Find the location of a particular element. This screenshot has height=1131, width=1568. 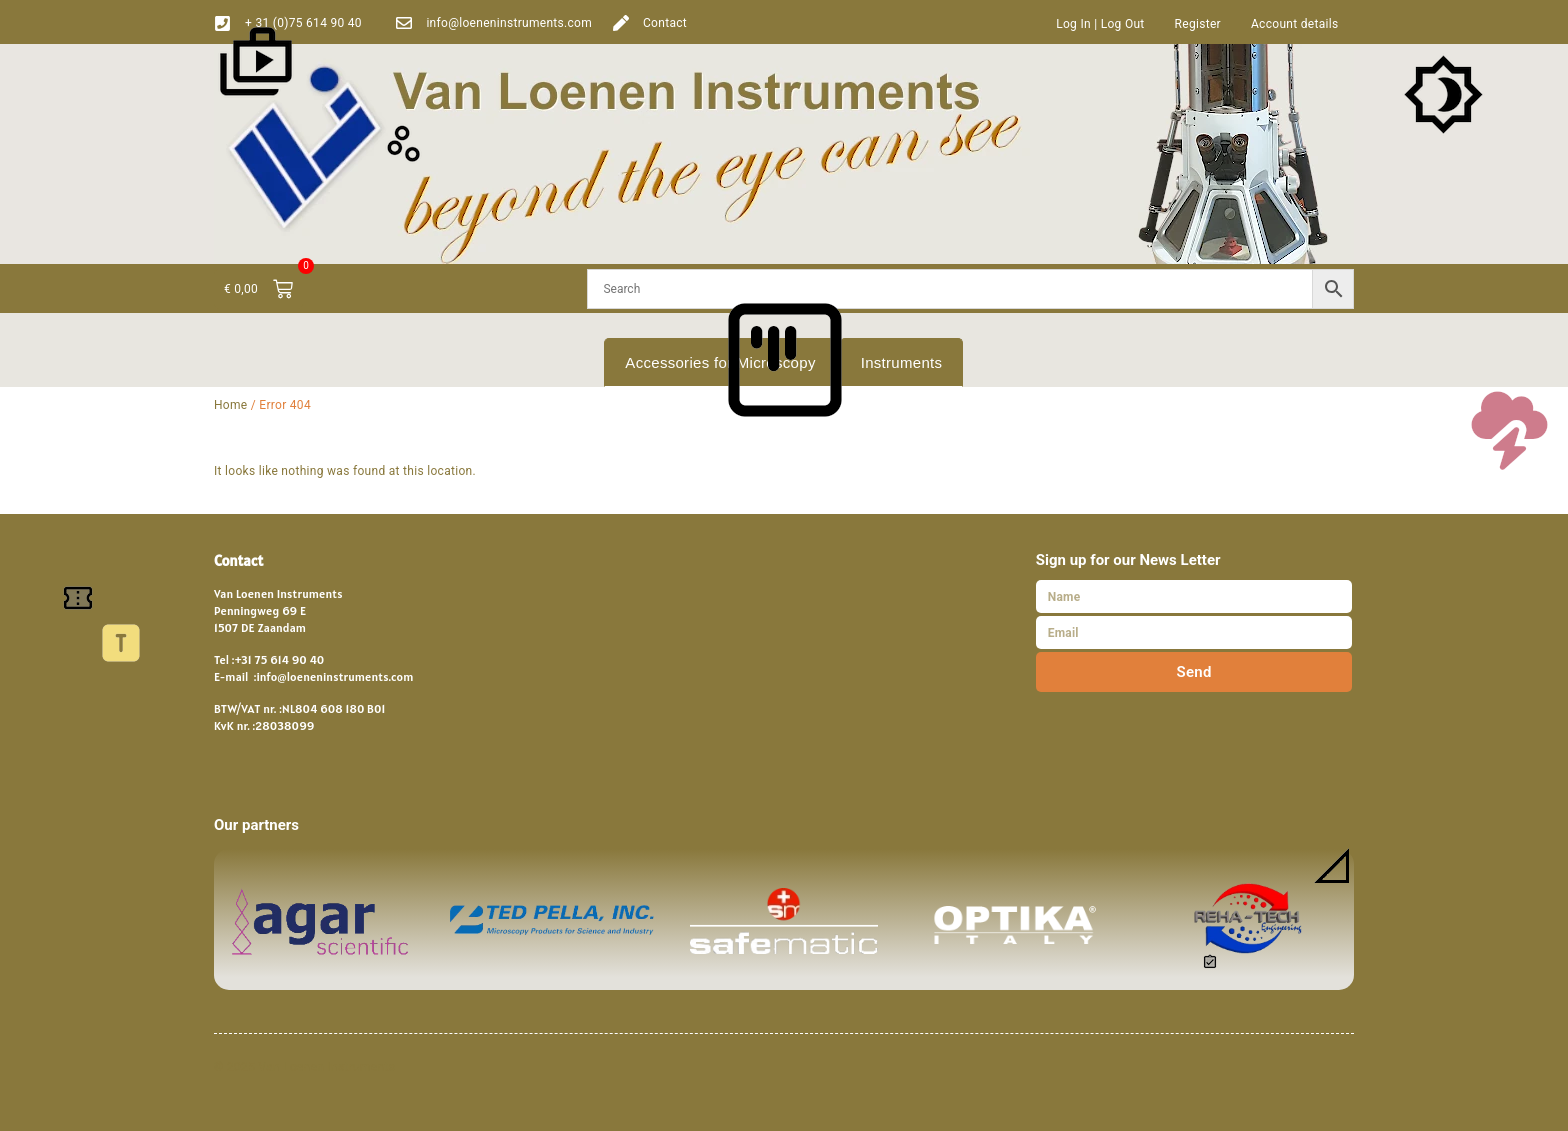

view your tickets or passes is located at coordinates (78, 598).